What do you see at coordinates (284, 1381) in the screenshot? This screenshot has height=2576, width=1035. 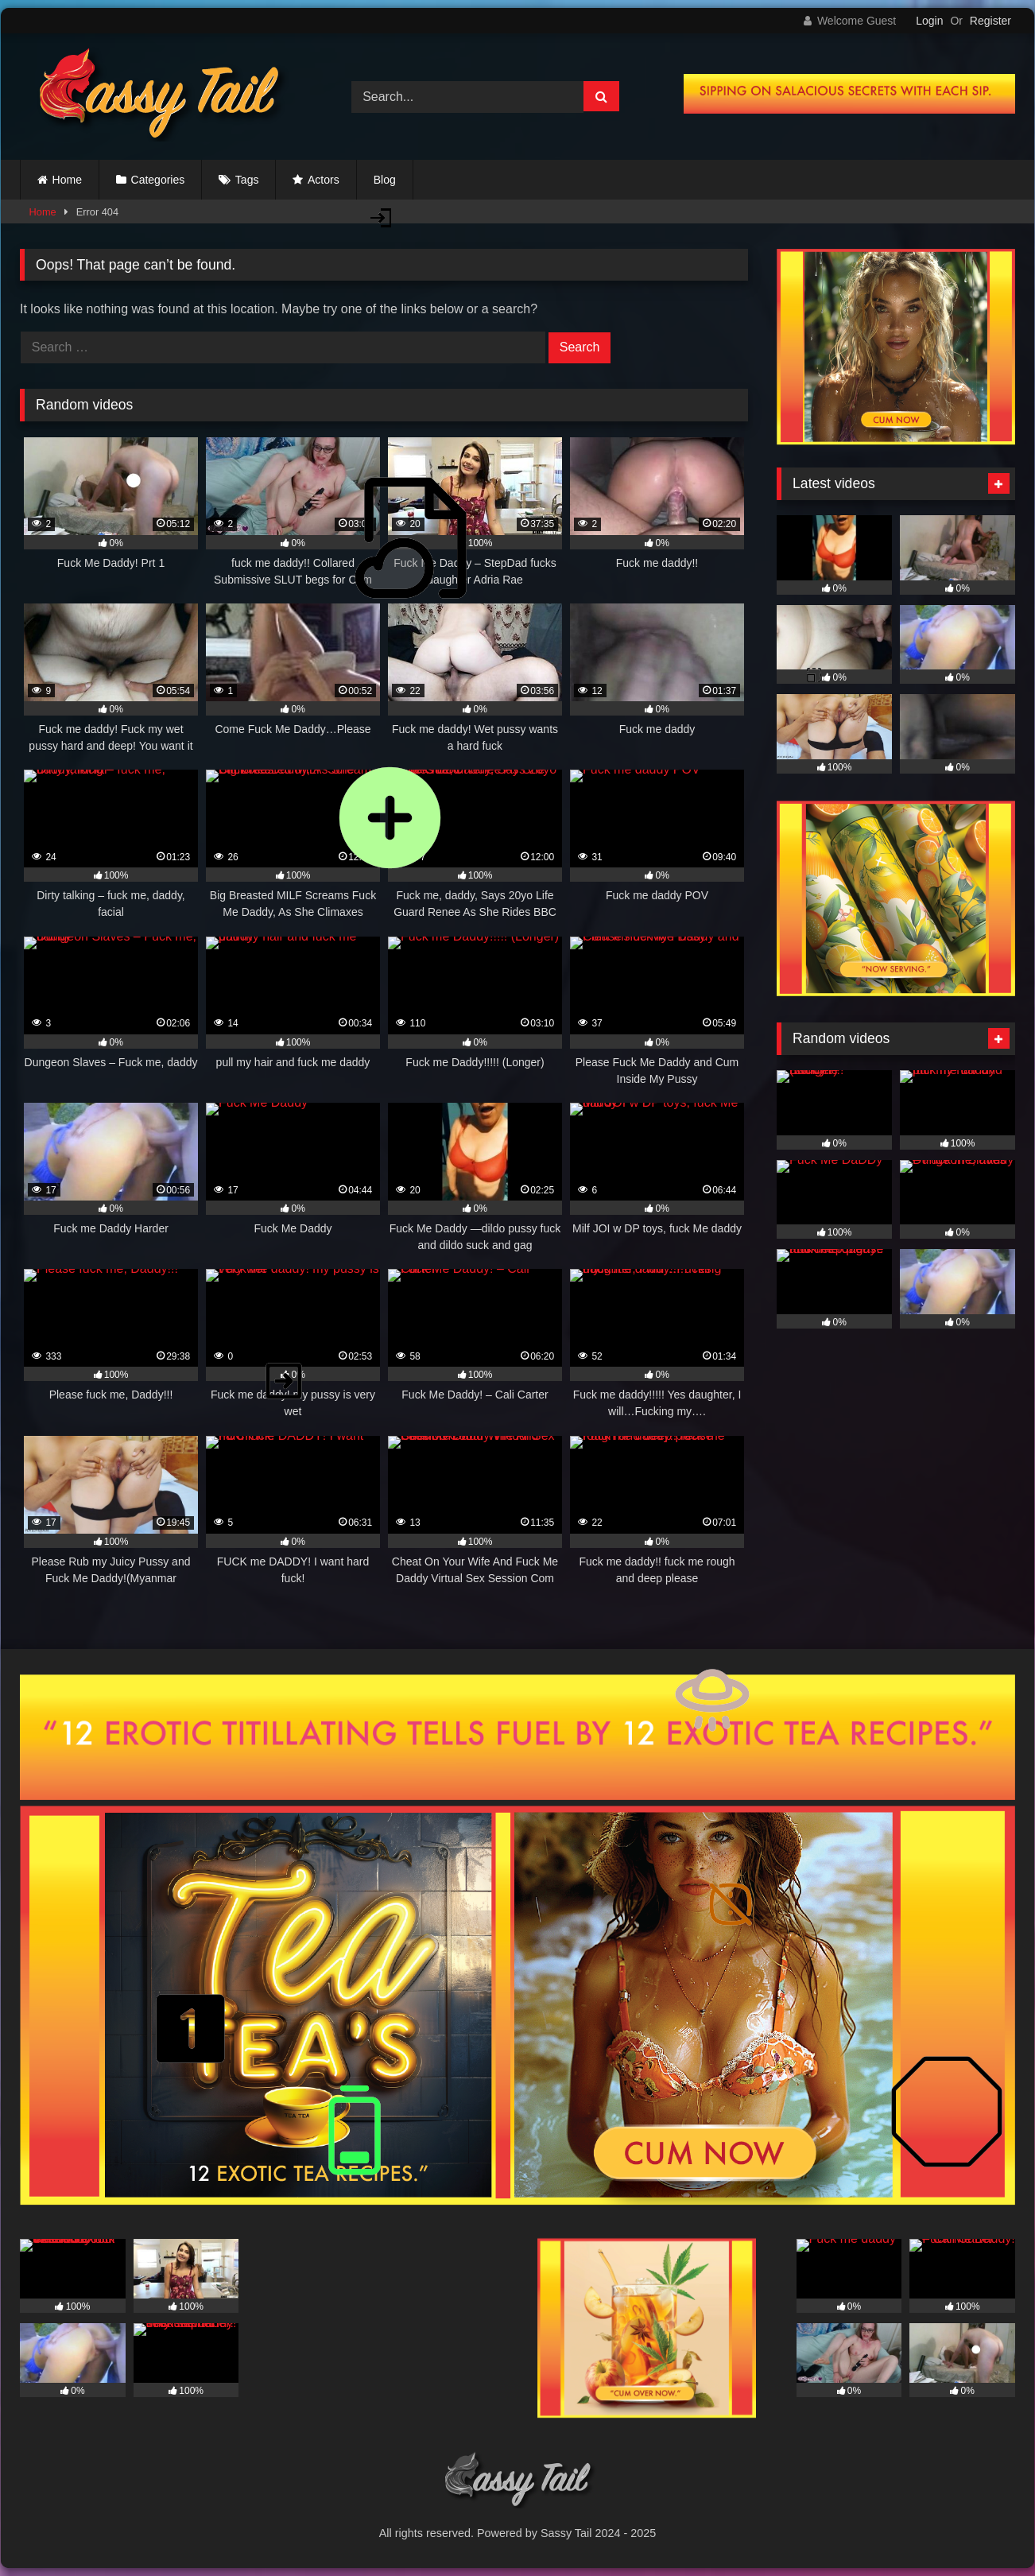 I see `navigate to the next screen or step` at bounding box center [284, 1381].